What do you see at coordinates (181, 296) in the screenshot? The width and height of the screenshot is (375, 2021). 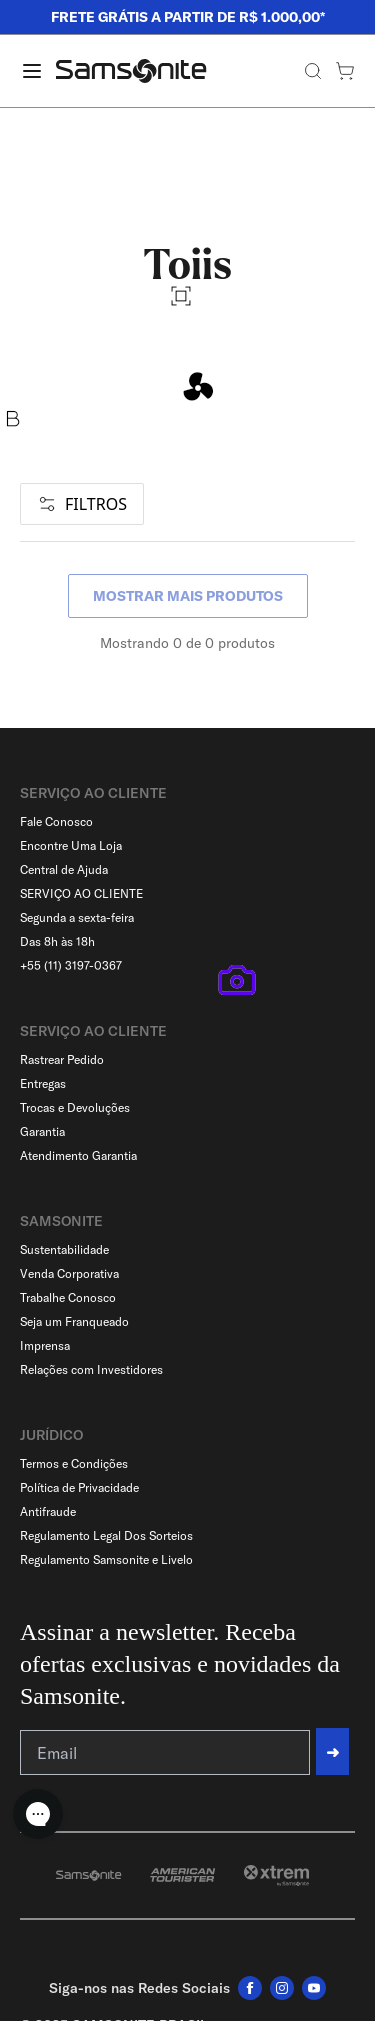 I see `scan a QR code or barcode` at bounding box center [181, 296].